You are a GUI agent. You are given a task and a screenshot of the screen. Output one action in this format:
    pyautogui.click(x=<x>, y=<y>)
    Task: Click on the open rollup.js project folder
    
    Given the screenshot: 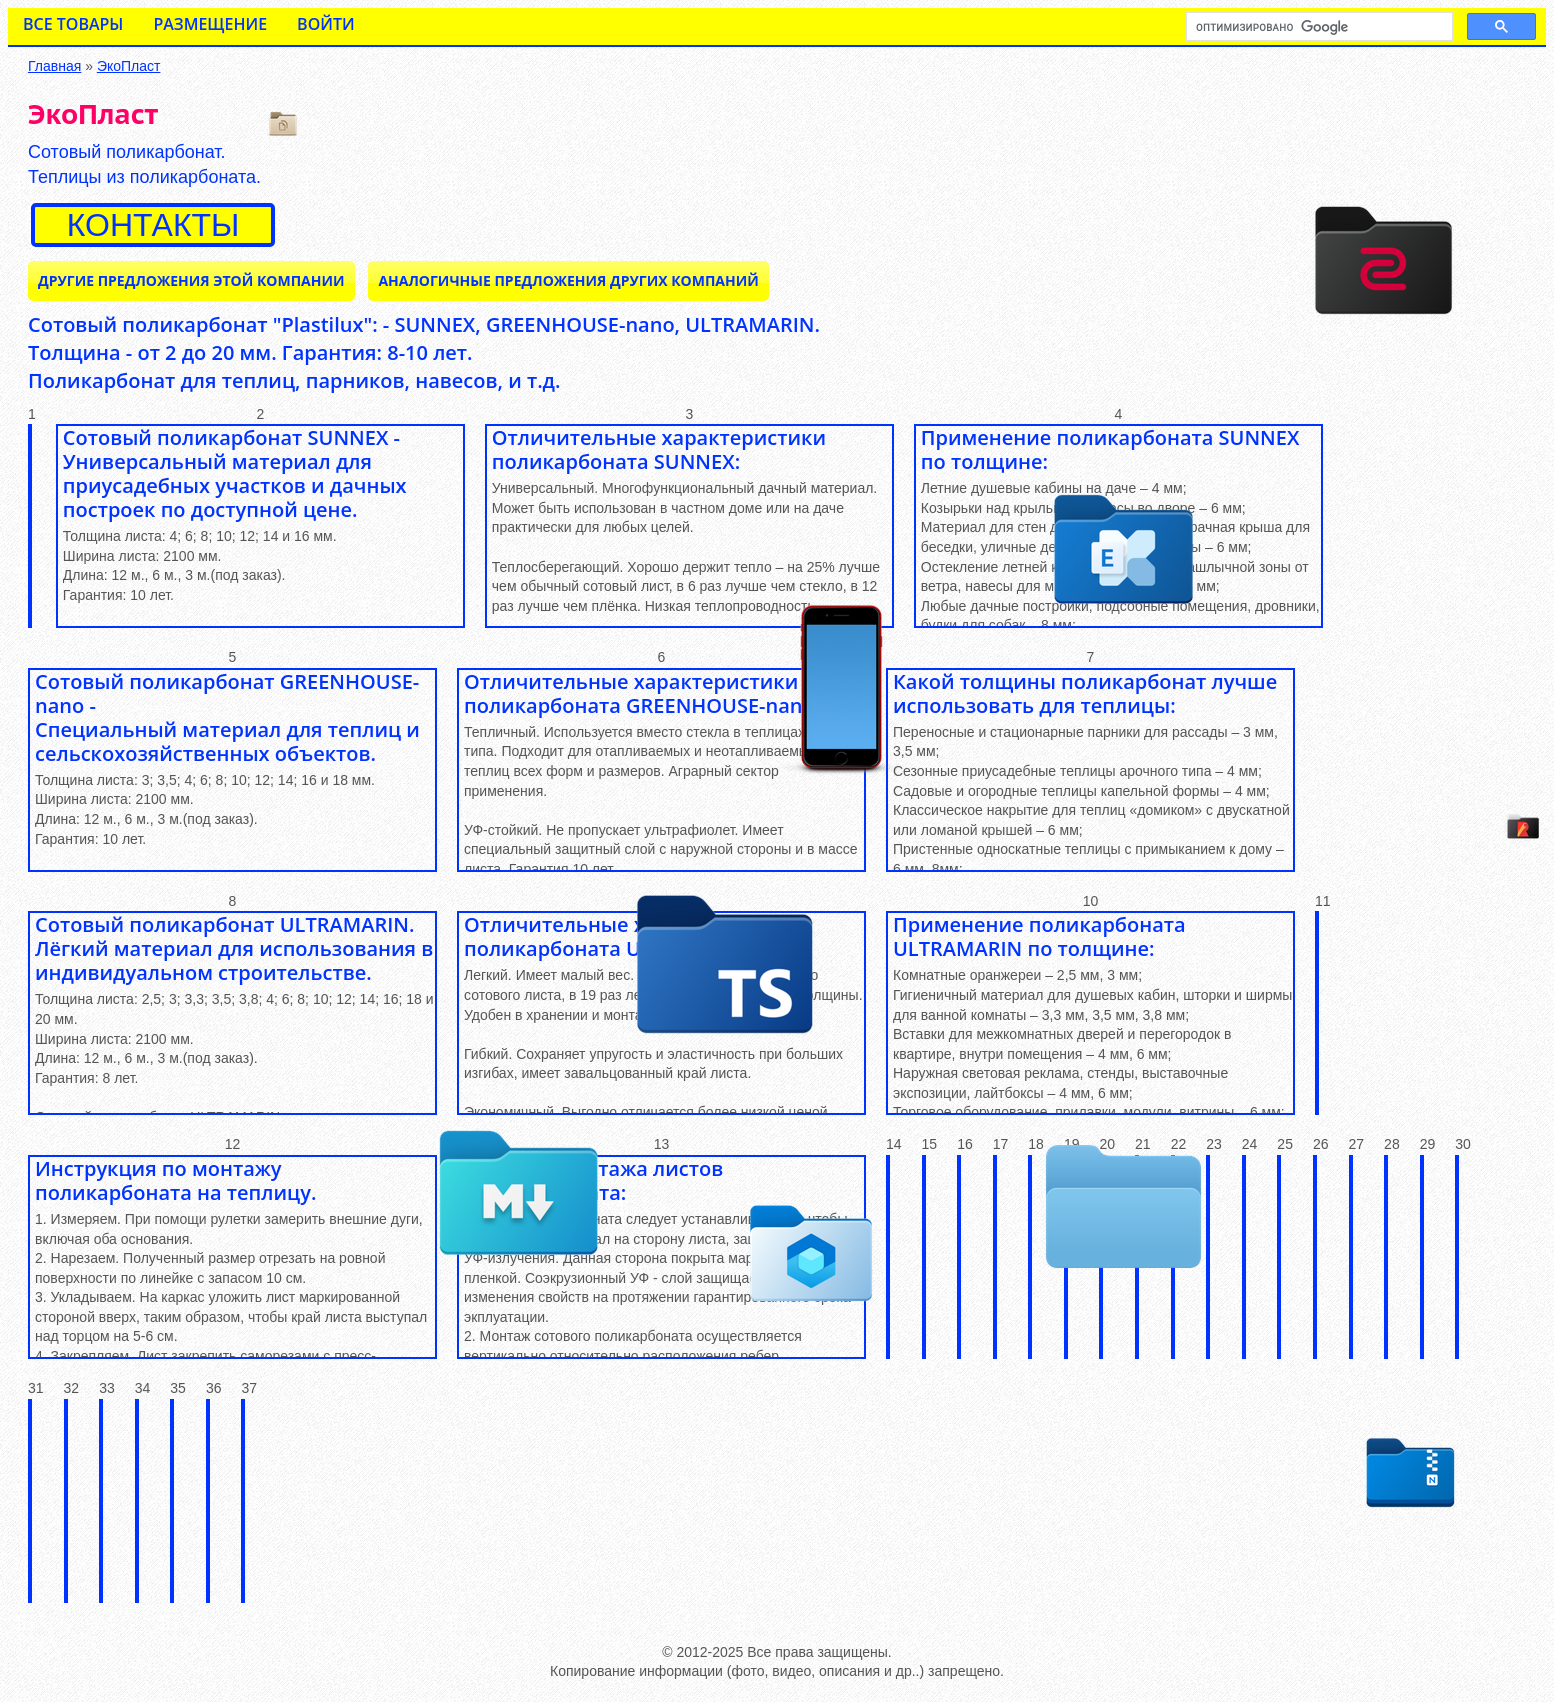 What is the action you would take?
    pyautogui.click(x=1523, y=827)
    